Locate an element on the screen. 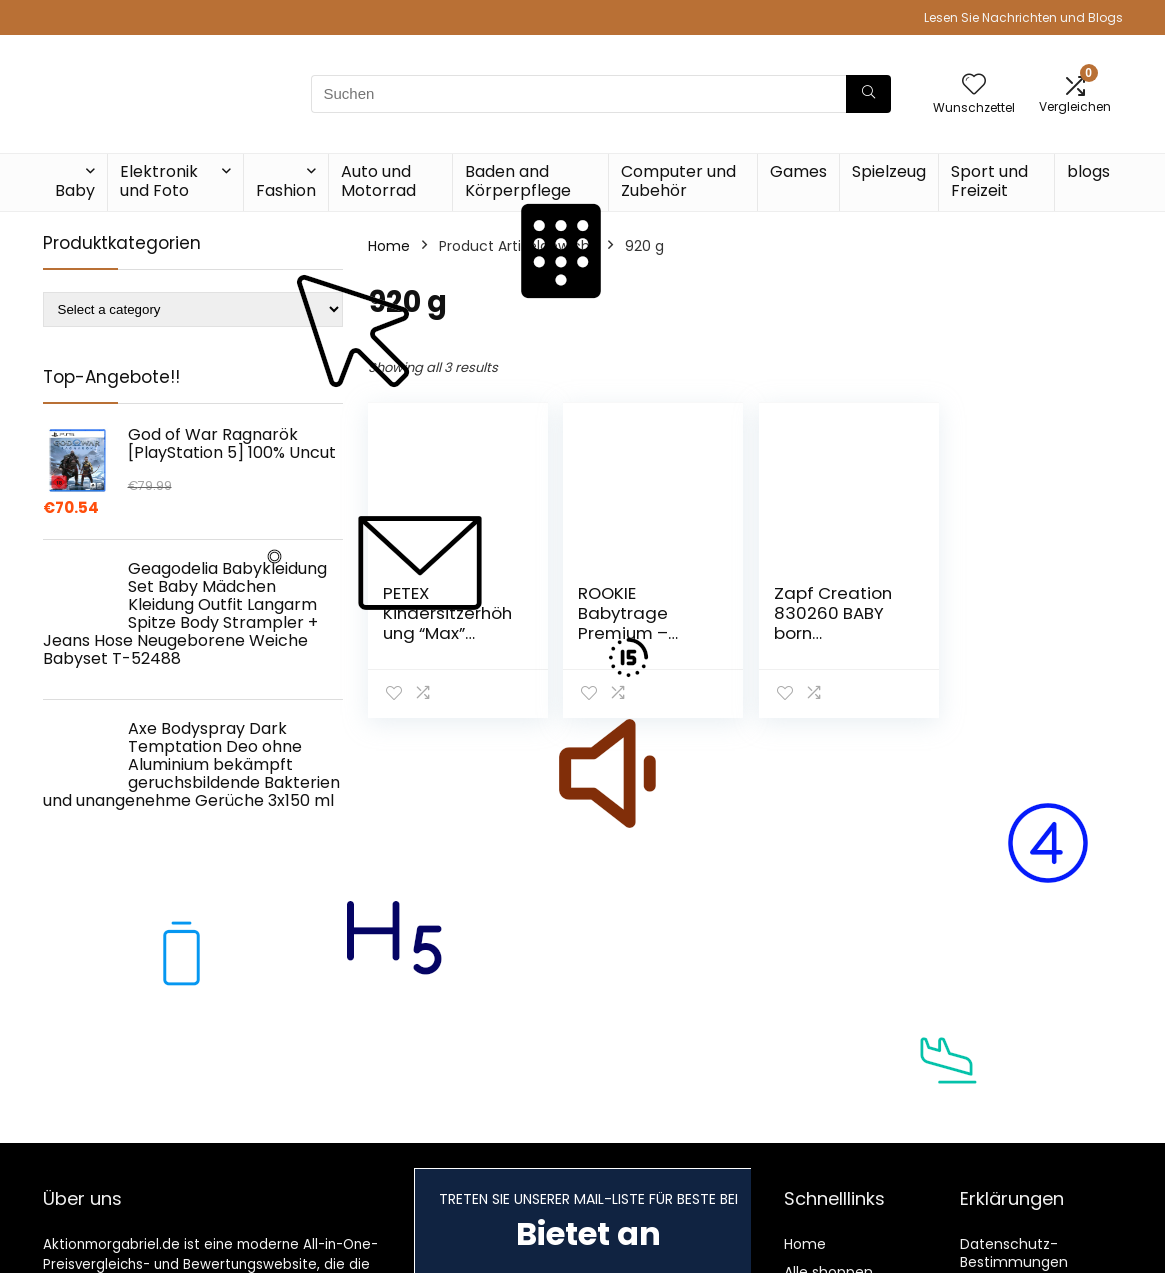 Image resolution: width=1165 pixels, height=1273 pixels. indicates flight arrival or landing status is located at coordinates (945, 1060).